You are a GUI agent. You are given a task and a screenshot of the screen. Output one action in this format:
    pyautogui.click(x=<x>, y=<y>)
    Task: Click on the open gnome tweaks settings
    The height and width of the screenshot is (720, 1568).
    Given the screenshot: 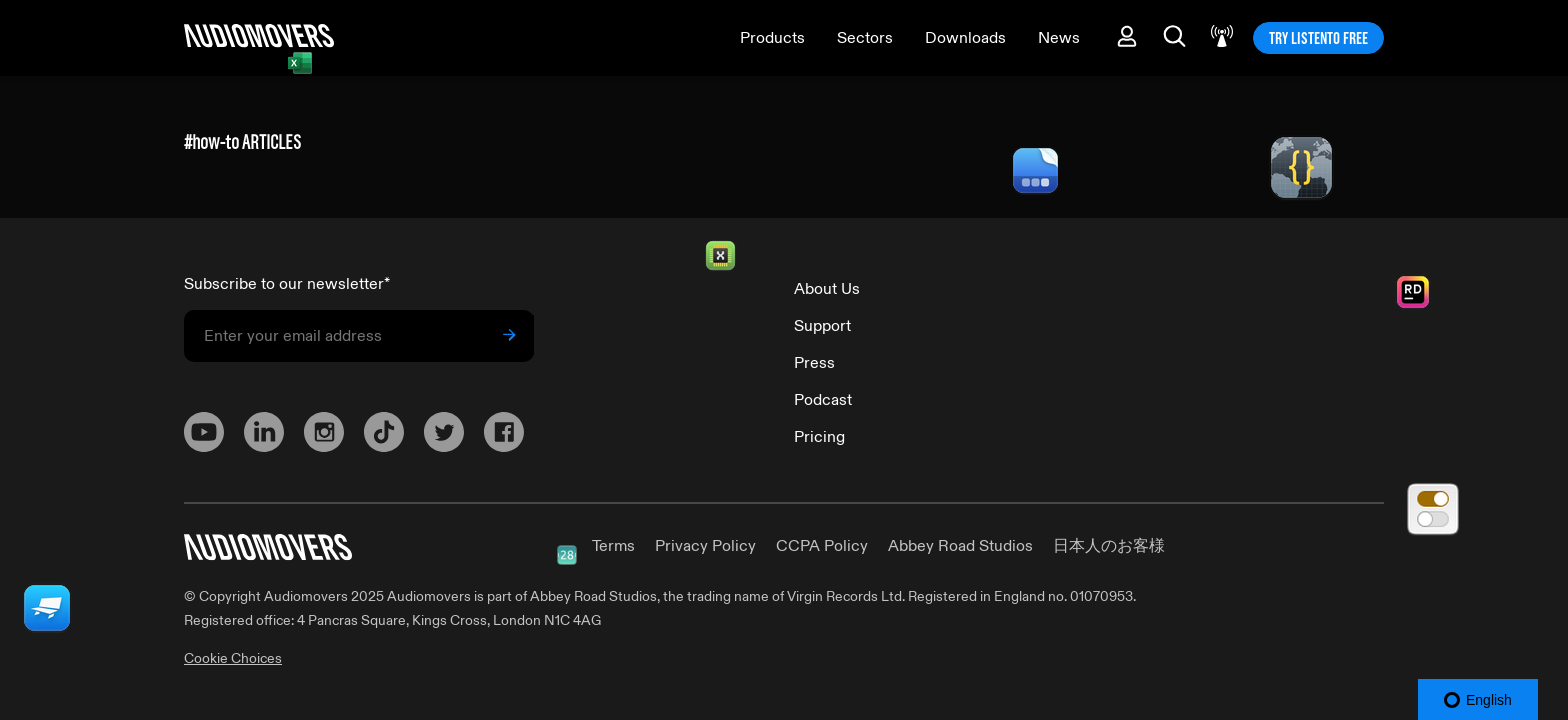 What is the action you would take?
    pyautogui.click(x=1433, y=509)
    